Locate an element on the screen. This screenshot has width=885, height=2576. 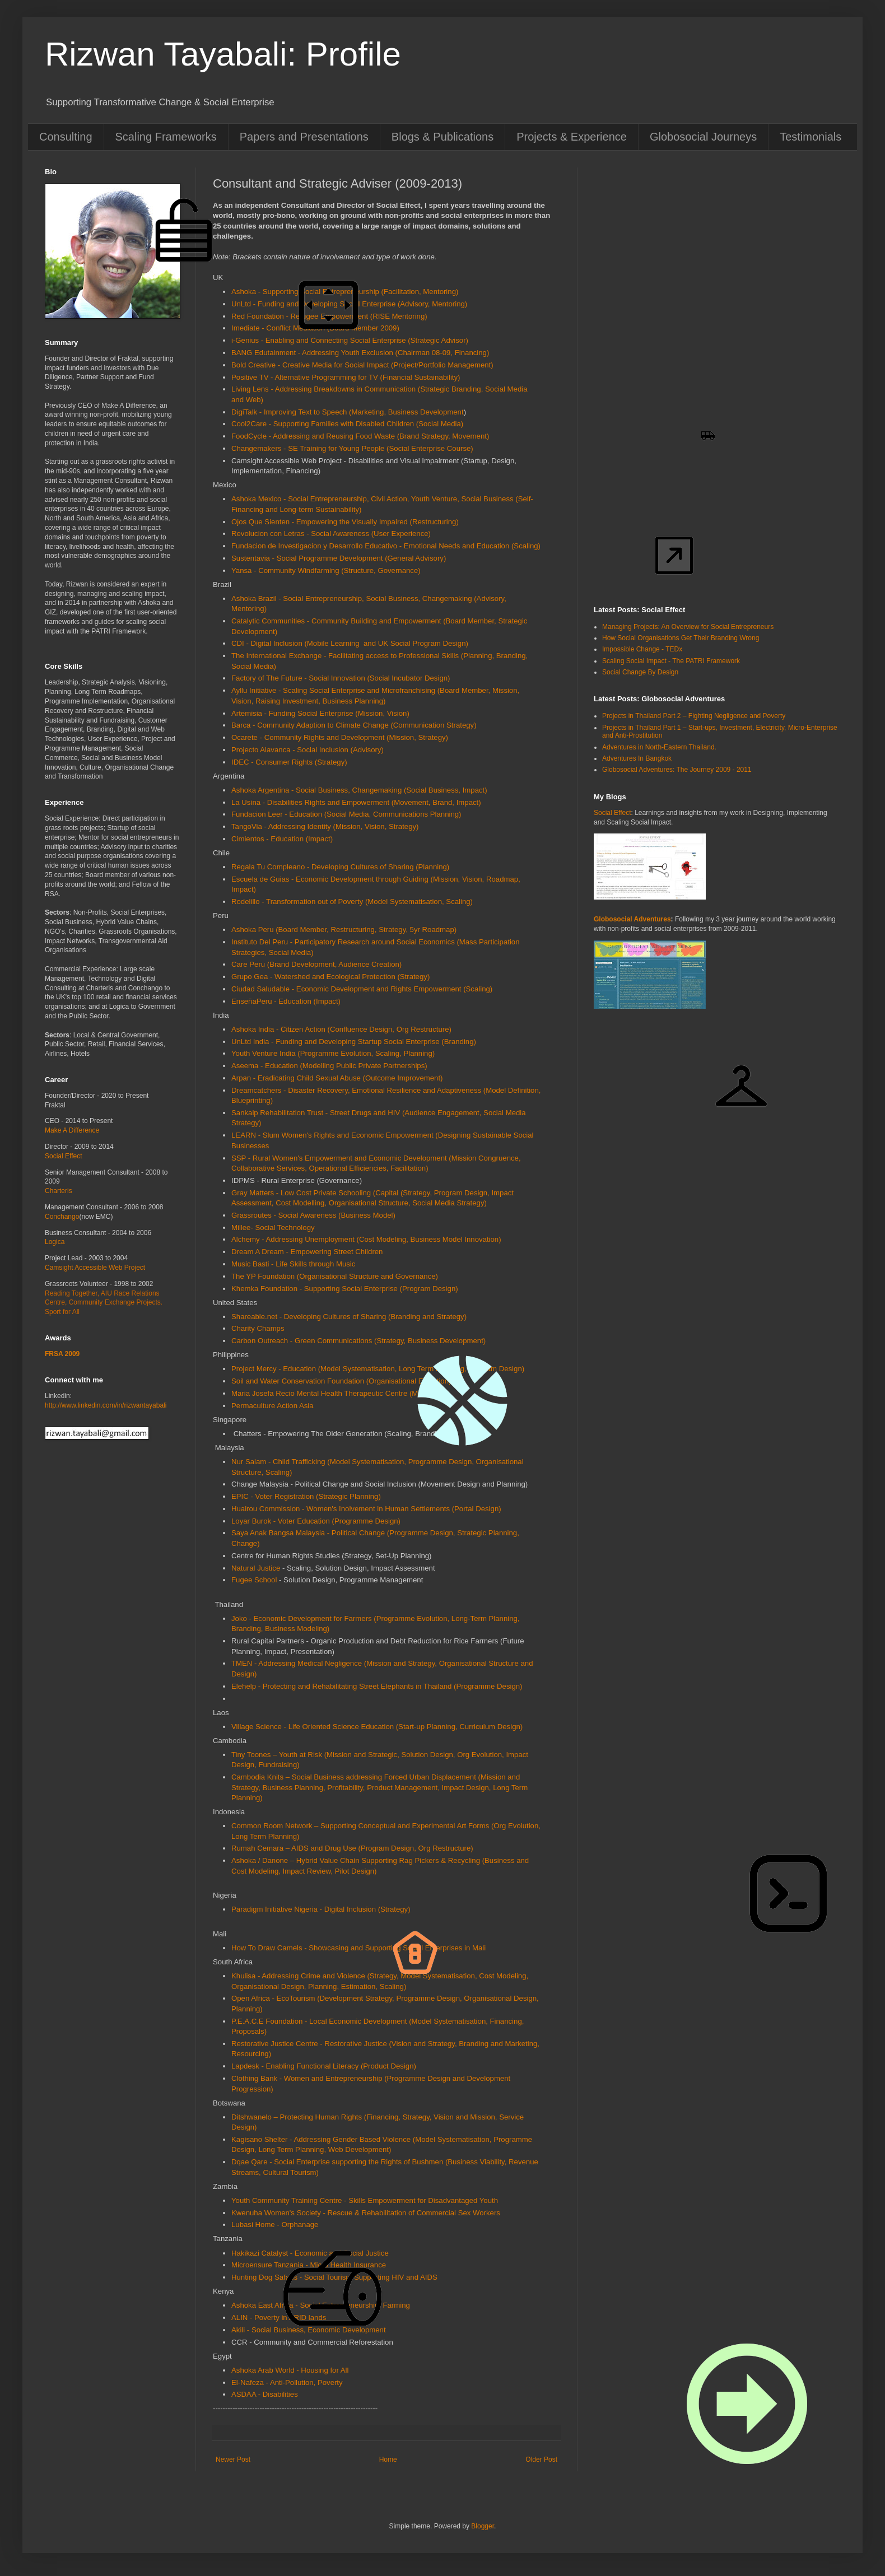
tabler icons brand logo is located at coordinates (788, 1893).